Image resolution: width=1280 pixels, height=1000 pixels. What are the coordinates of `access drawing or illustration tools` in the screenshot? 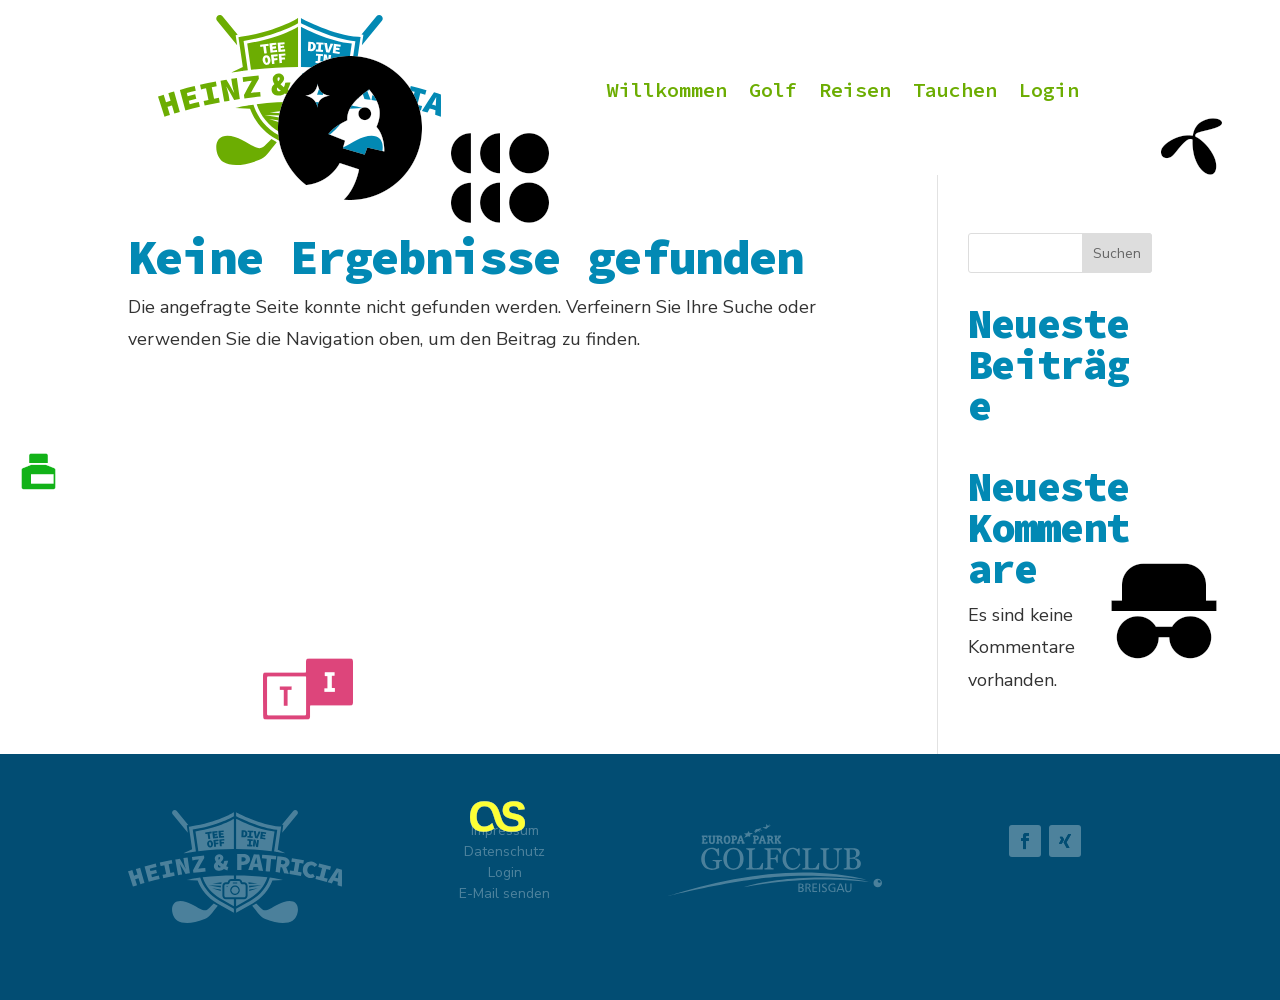 It's located at (38, 470).